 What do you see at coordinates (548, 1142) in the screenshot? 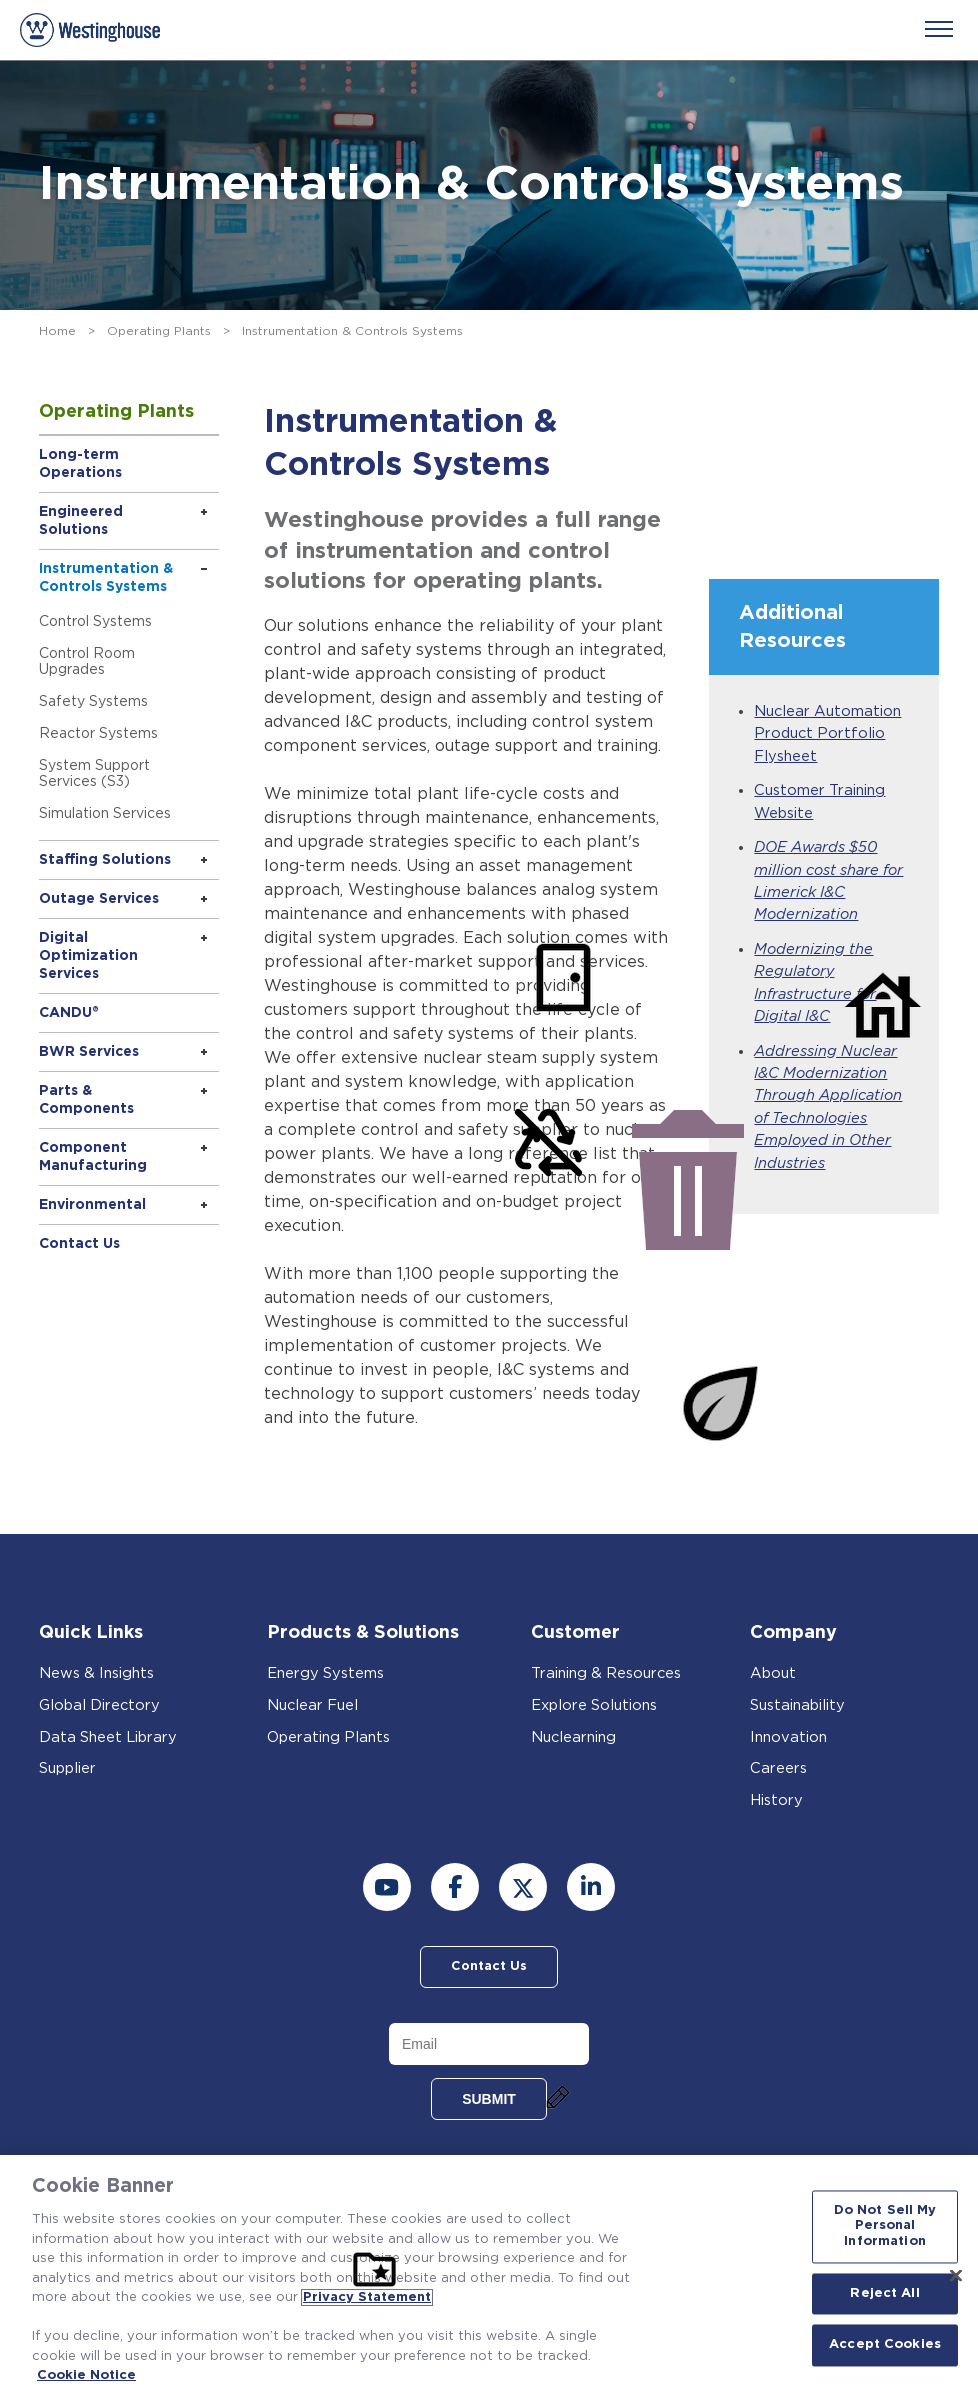
I see `recycling unavailable or disabled` at bounding box center [548, 1142].